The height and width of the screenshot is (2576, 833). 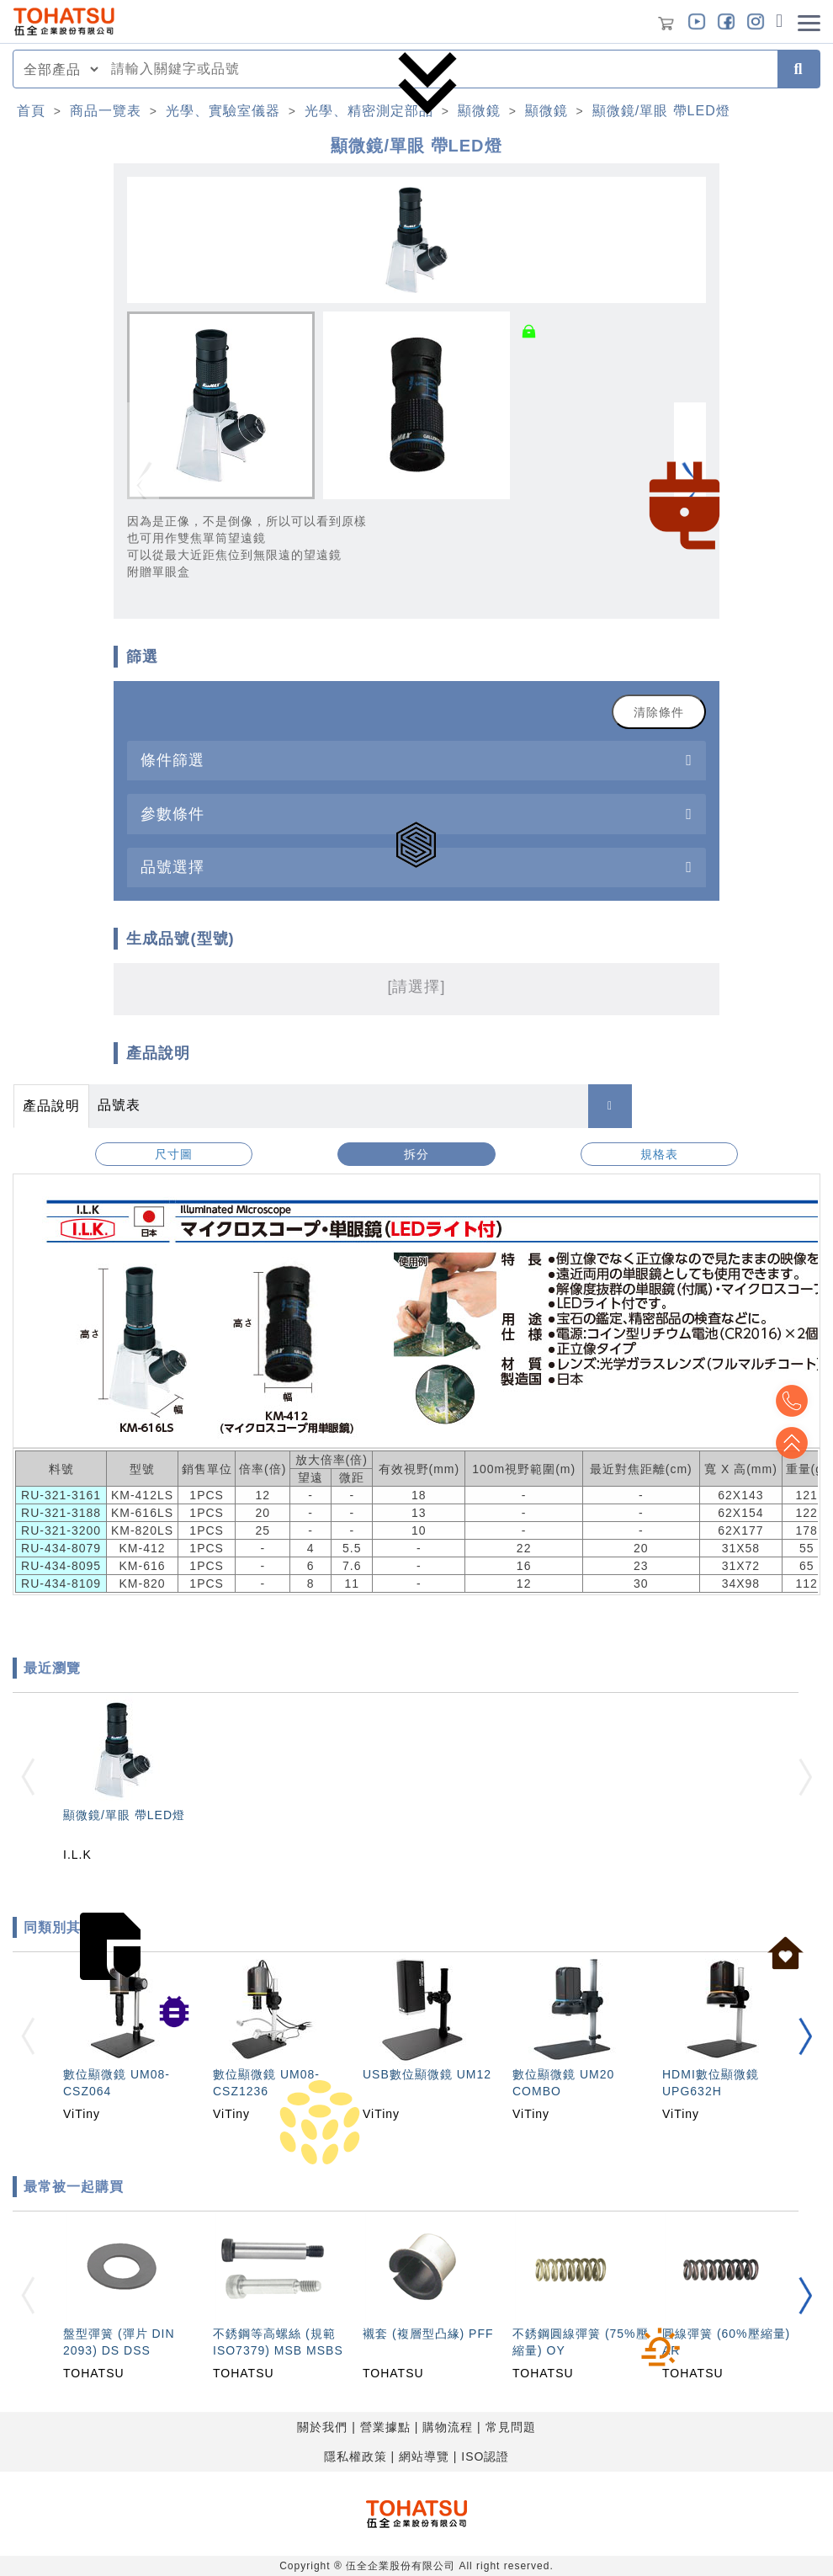 I want to click on SurrealDB logo, so click(x=416, y=844).